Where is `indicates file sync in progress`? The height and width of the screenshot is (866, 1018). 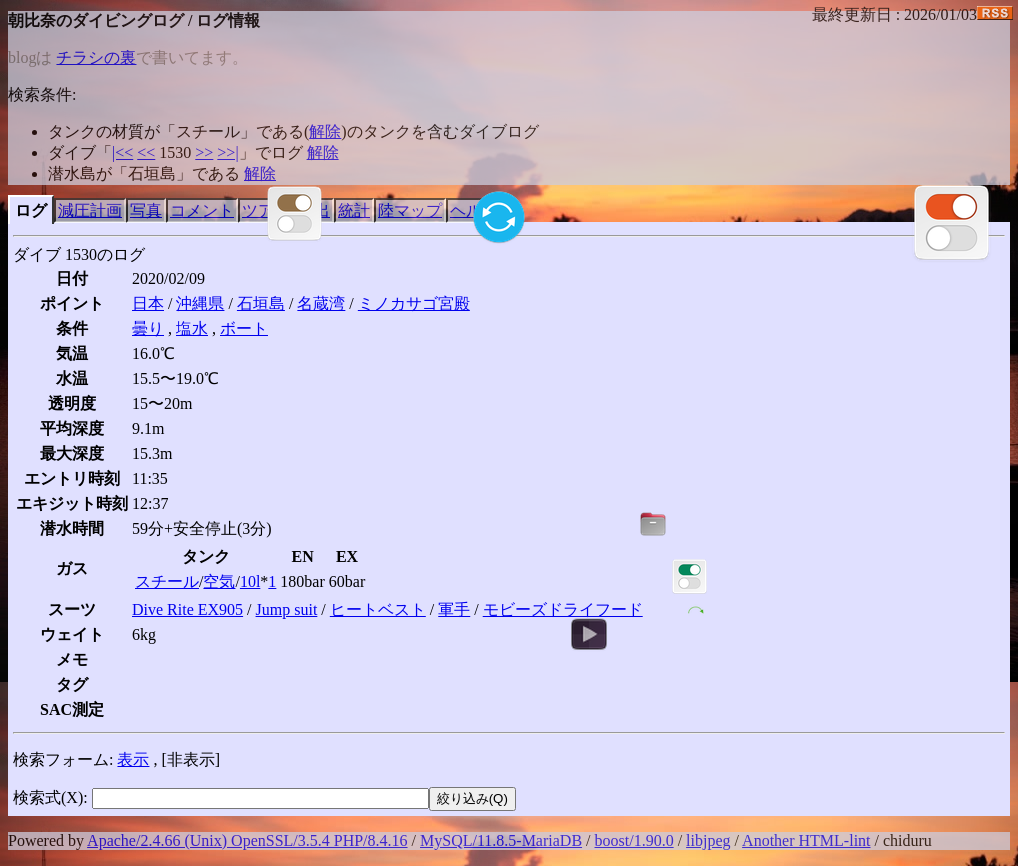 indicates file sync in progress is located at coordinates (499, 217).